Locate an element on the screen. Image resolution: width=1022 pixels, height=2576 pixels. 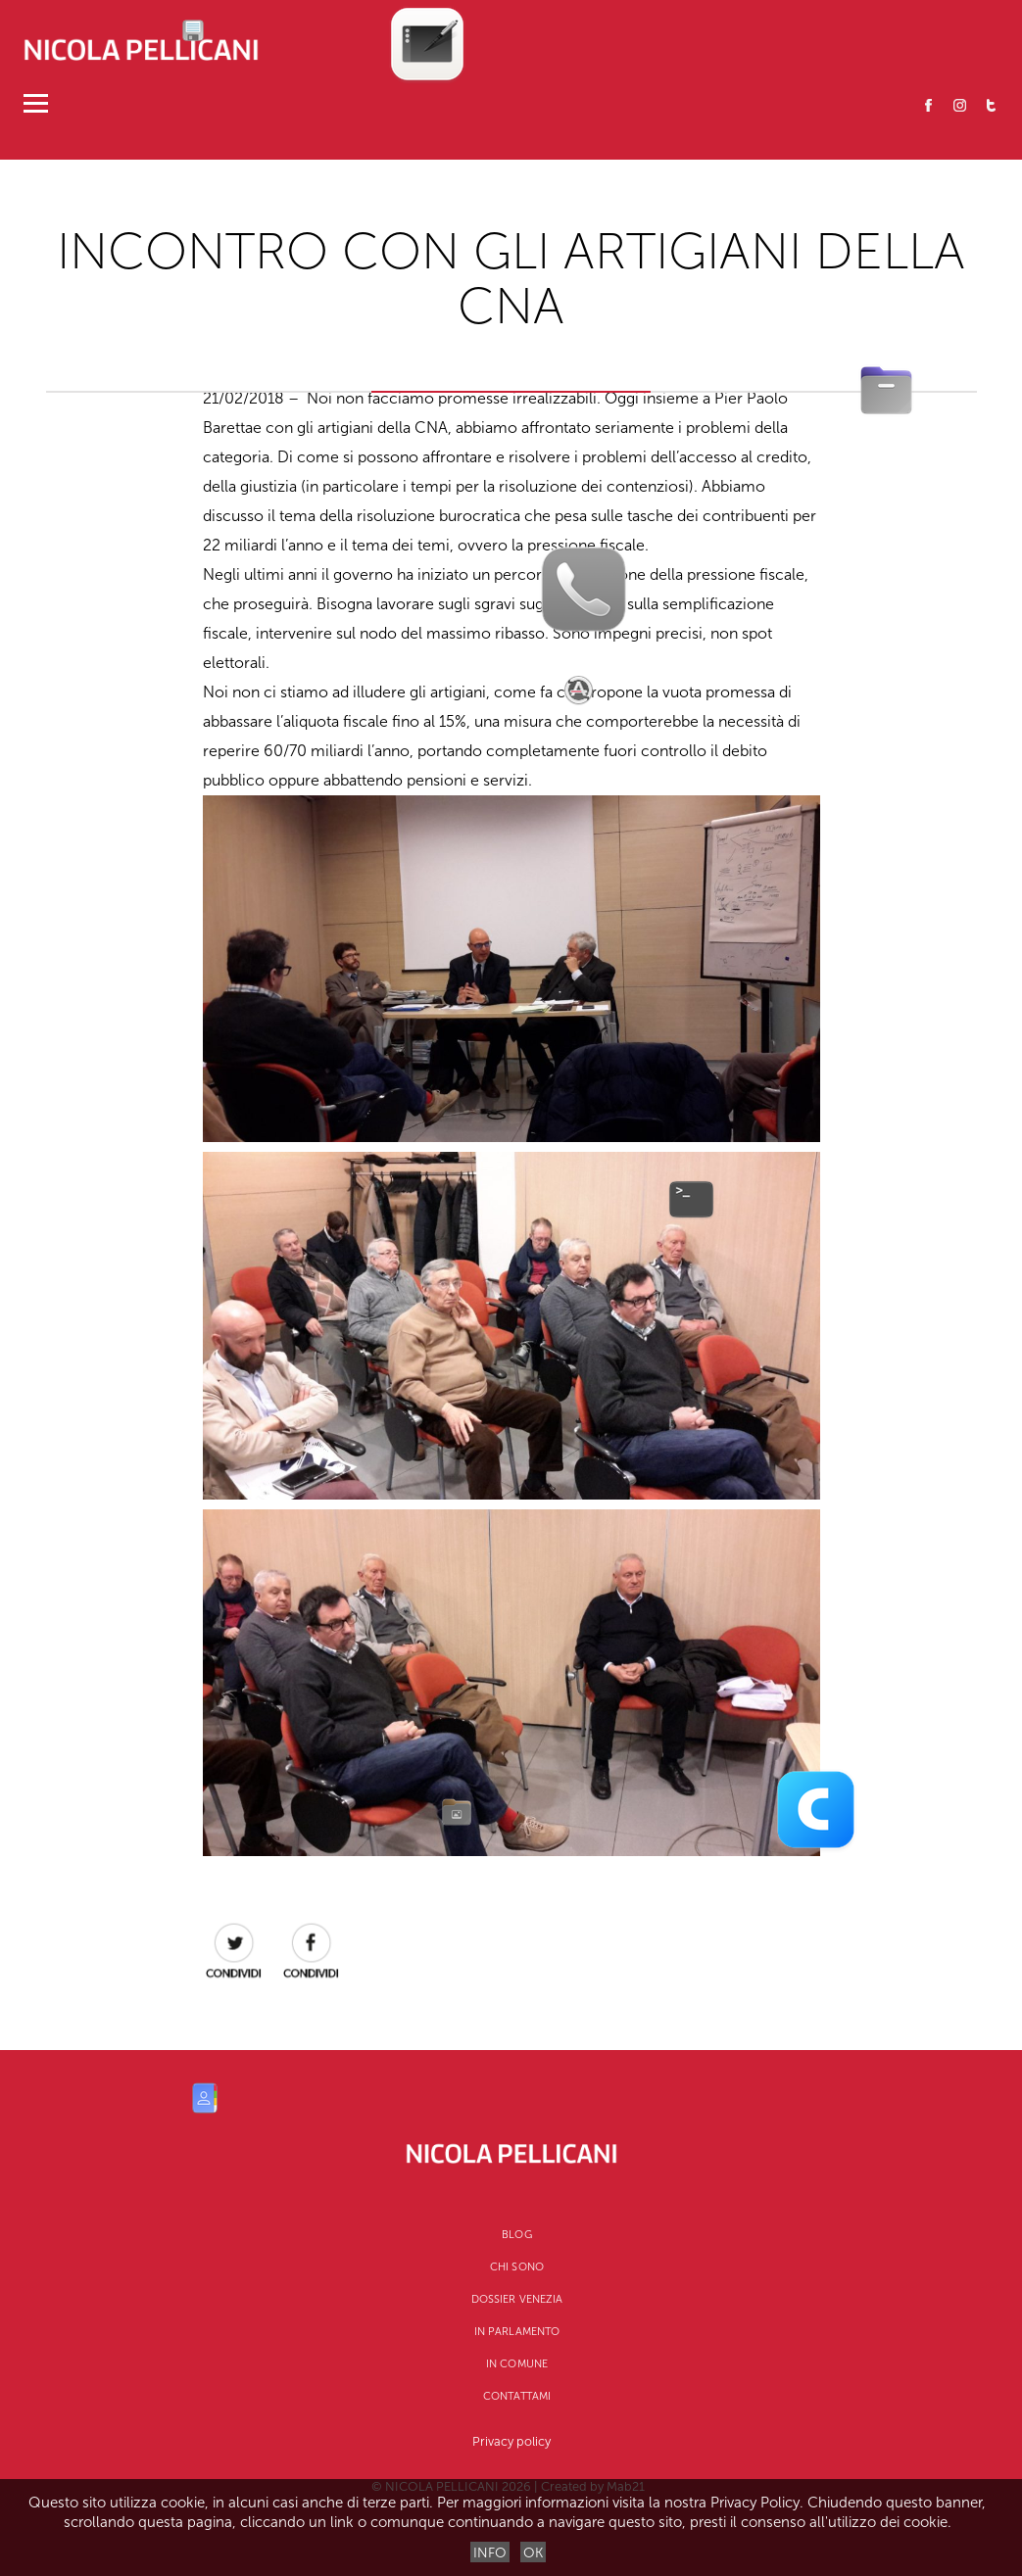
open your pictures folder is located at coordinates (457, 1812).